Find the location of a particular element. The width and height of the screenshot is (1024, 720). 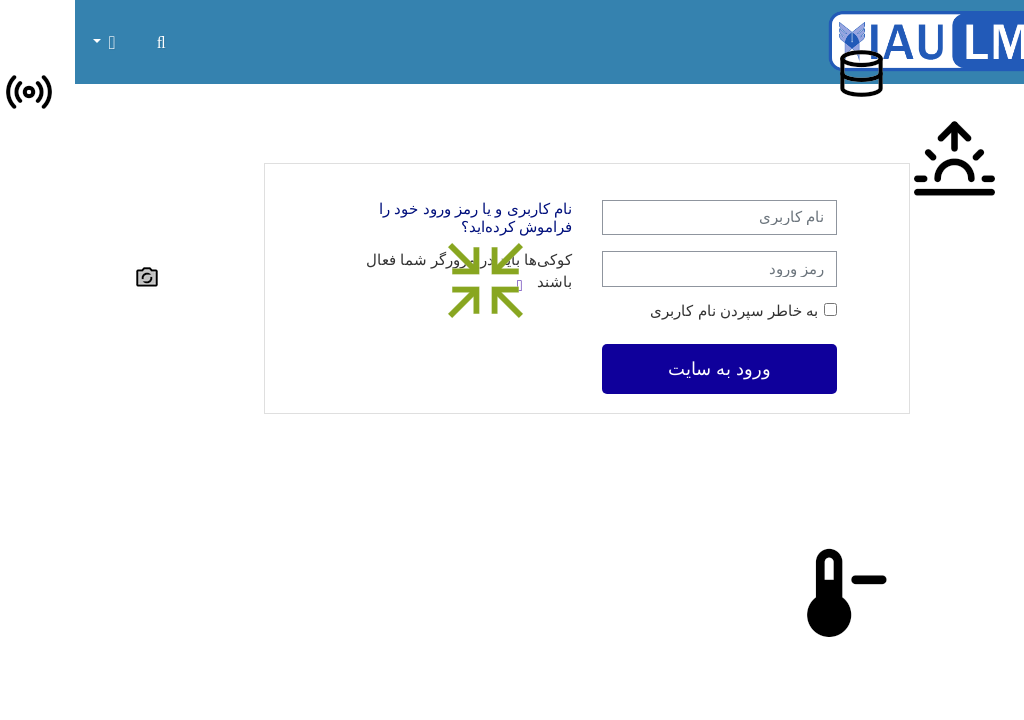

exit fullscreen mode is located at coordinates (485, 280).